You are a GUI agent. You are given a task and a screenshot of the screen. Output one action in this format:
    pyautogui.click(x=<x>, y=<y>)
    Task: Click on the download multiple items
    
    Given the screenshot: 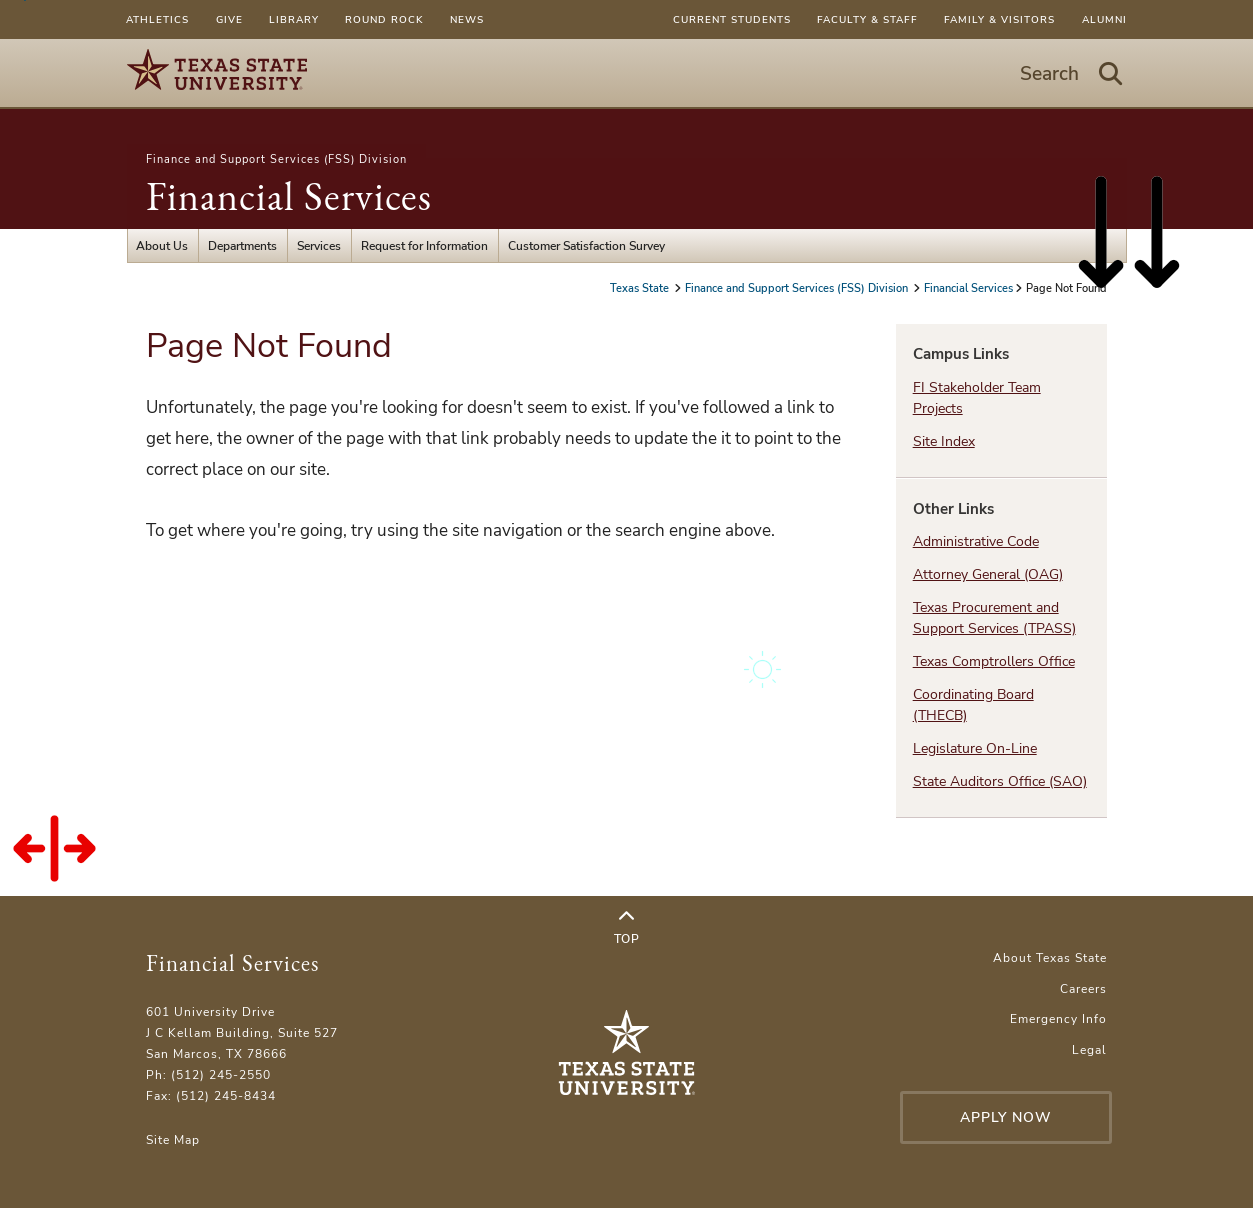 What is the action you would take?
    pyautogui.click(x=1129, y=232)
    